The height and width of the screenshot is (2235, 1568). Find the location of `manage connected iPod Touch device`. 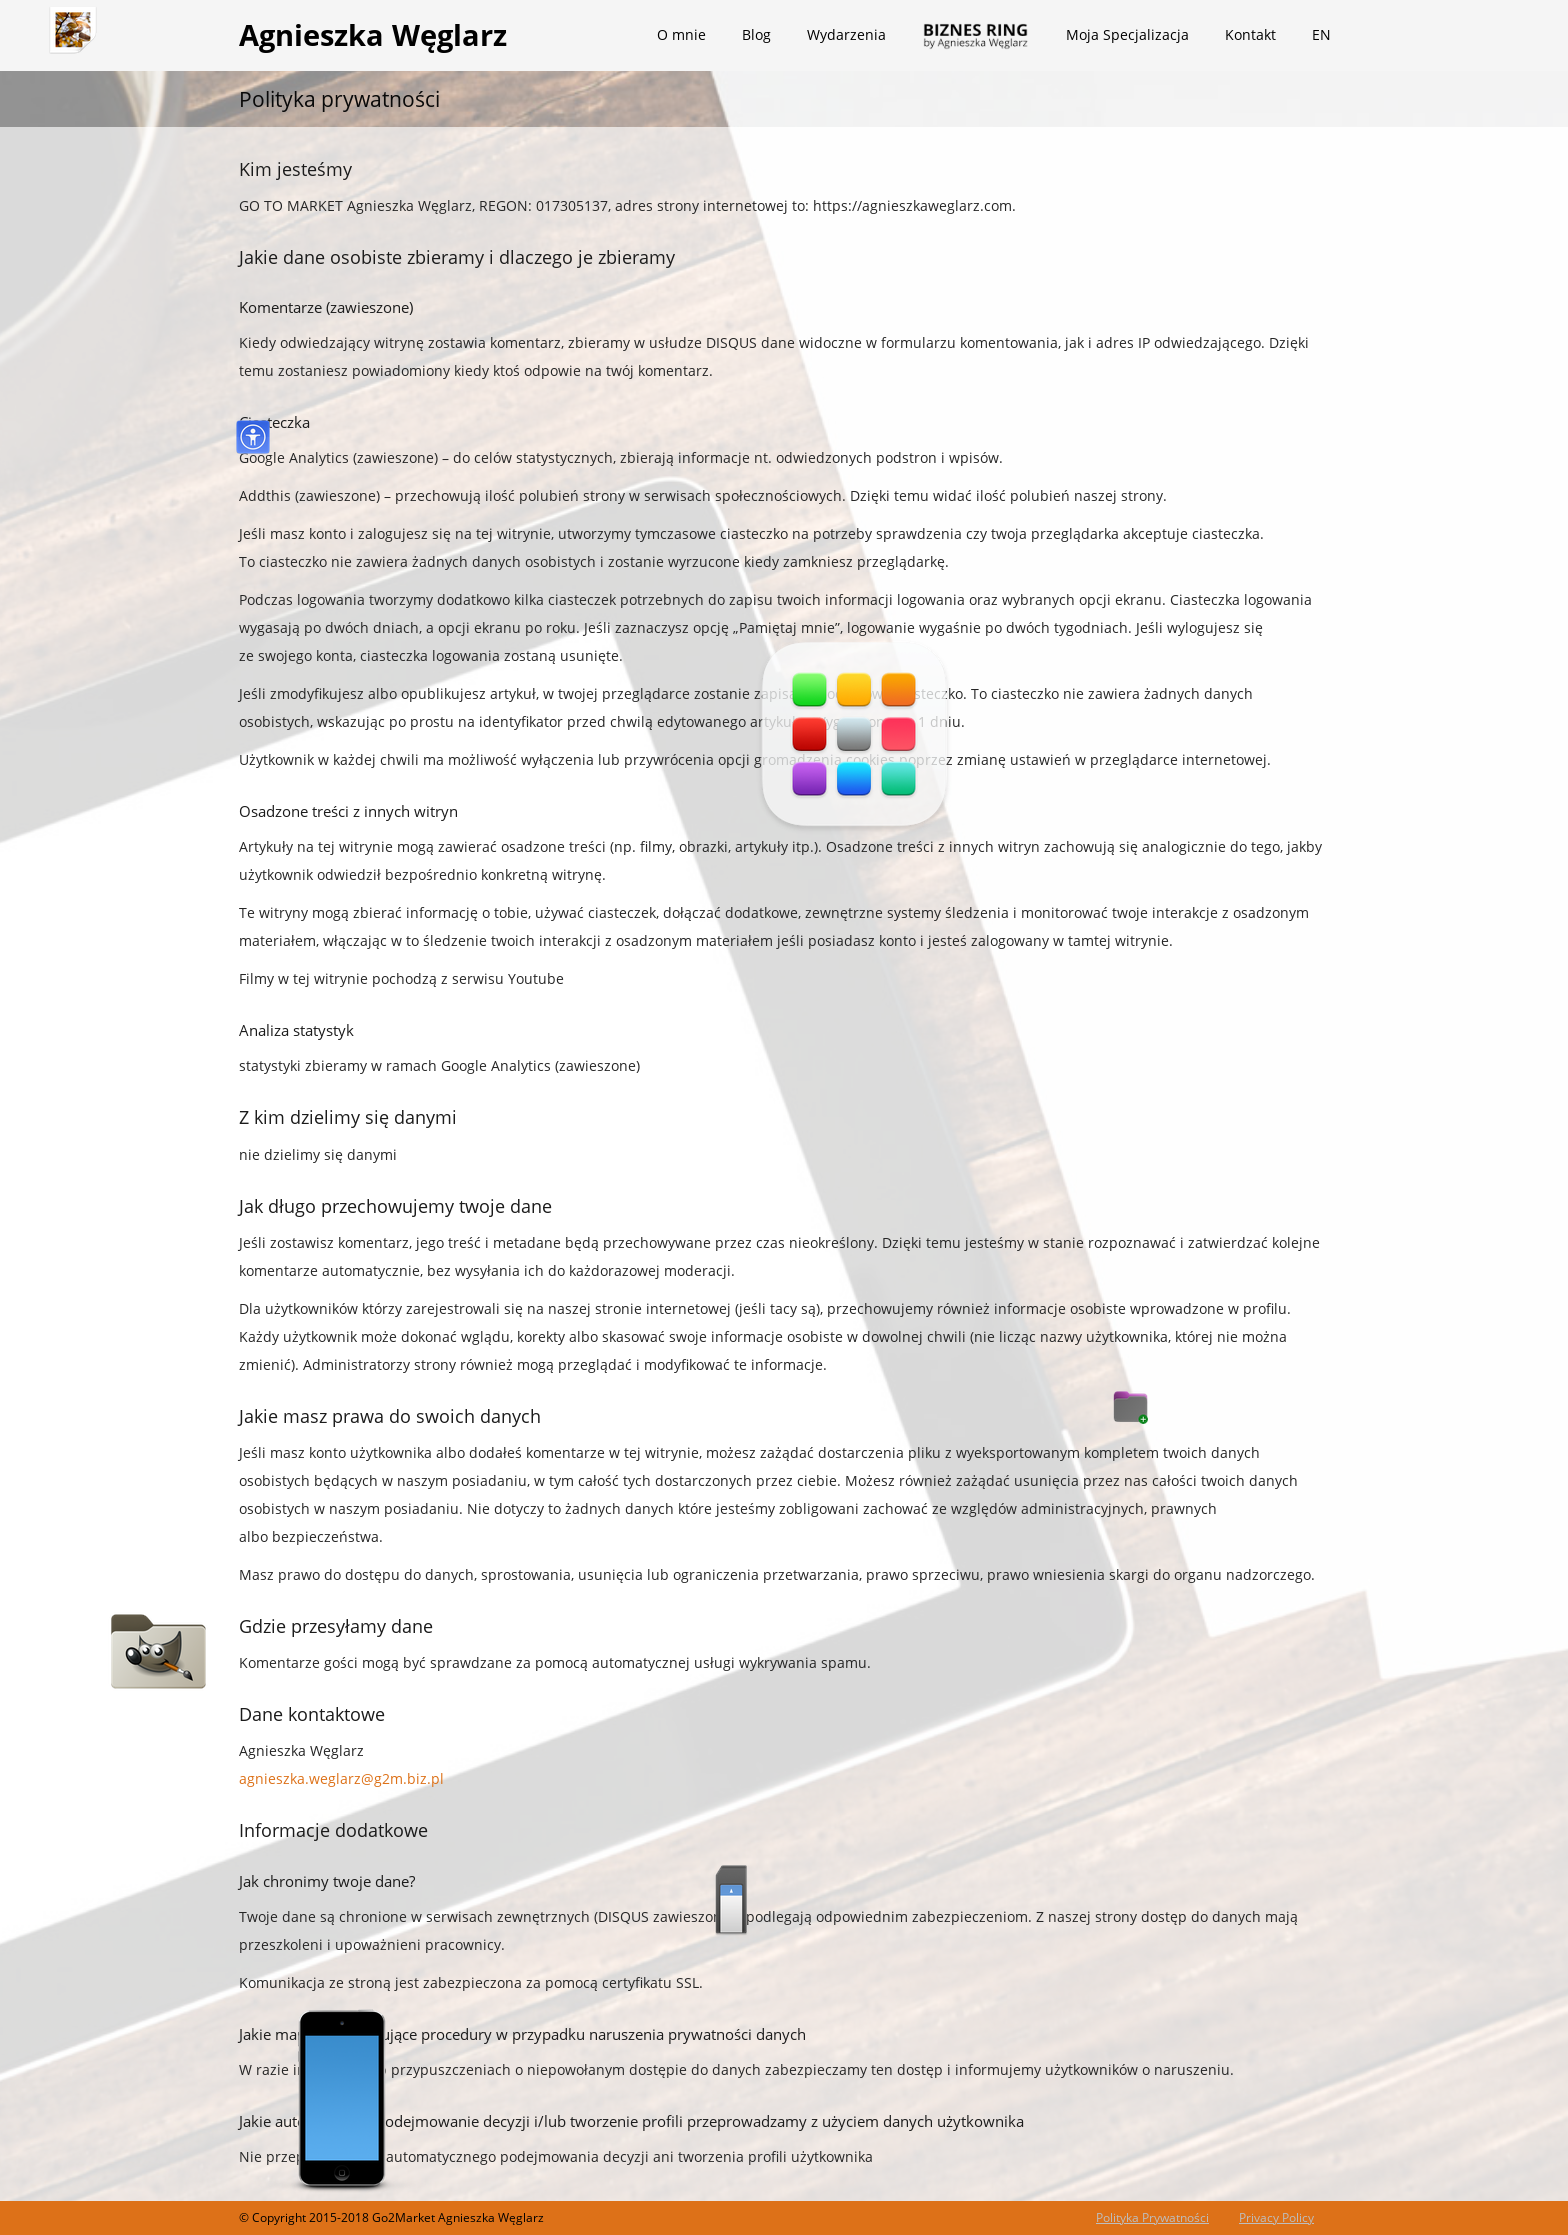

manage connected iPod Touch device is located at coordinates (342, 2101).